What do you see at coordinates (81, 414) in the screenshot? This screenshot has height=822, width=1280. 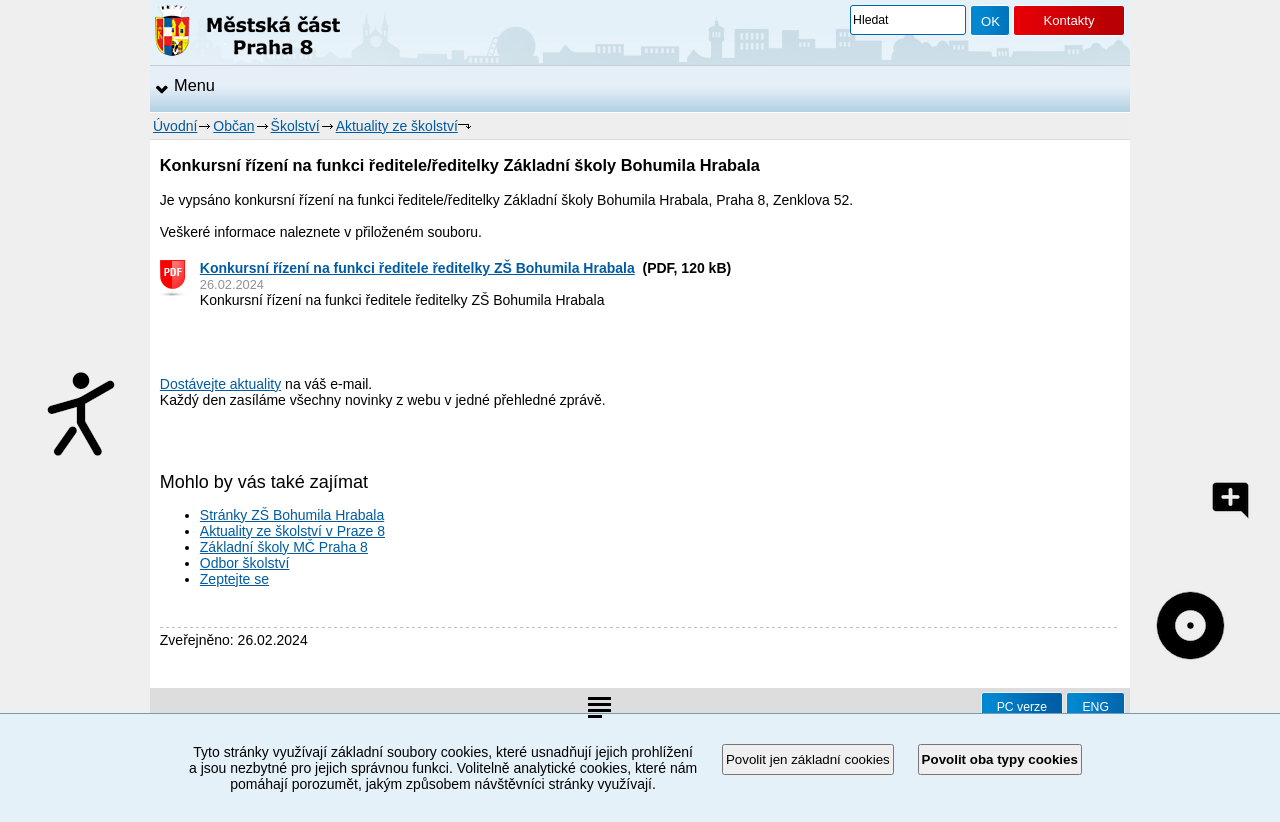 I see `access stretching or warm-up exercises` at bounding box center [81, 414].